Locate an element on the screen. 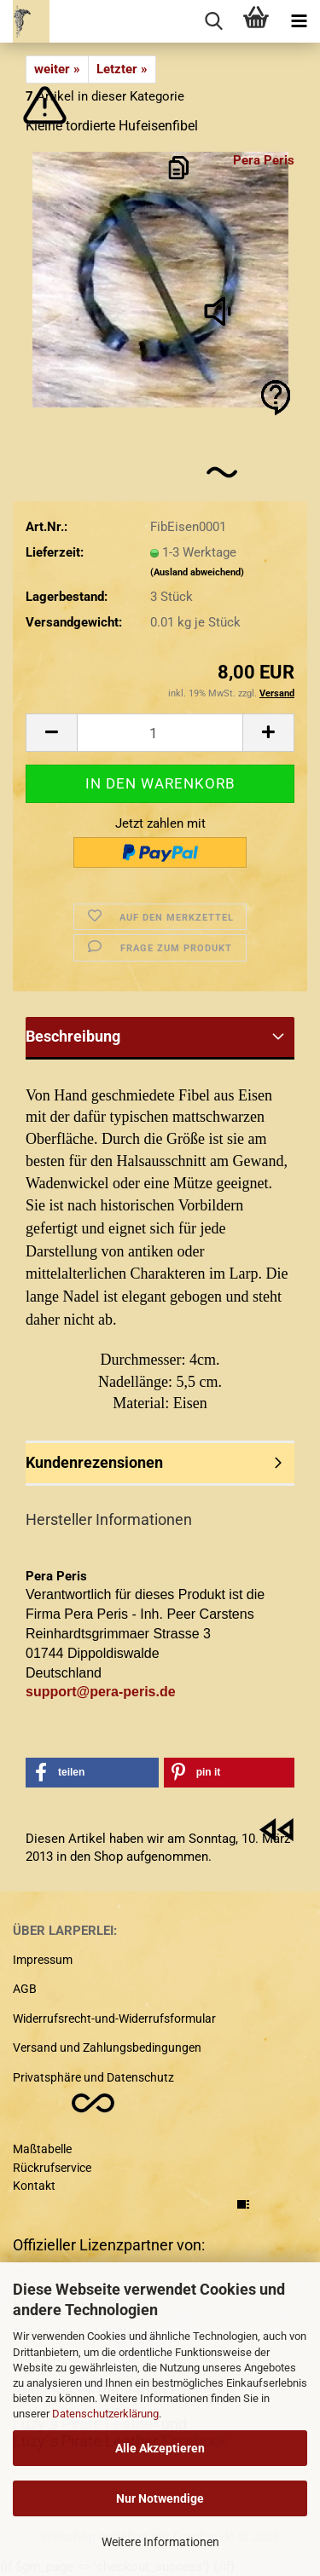 This screenshot has height=2576, width=320. indicates all-inclusive or unlimited features is located at coordinates (93, 2103).